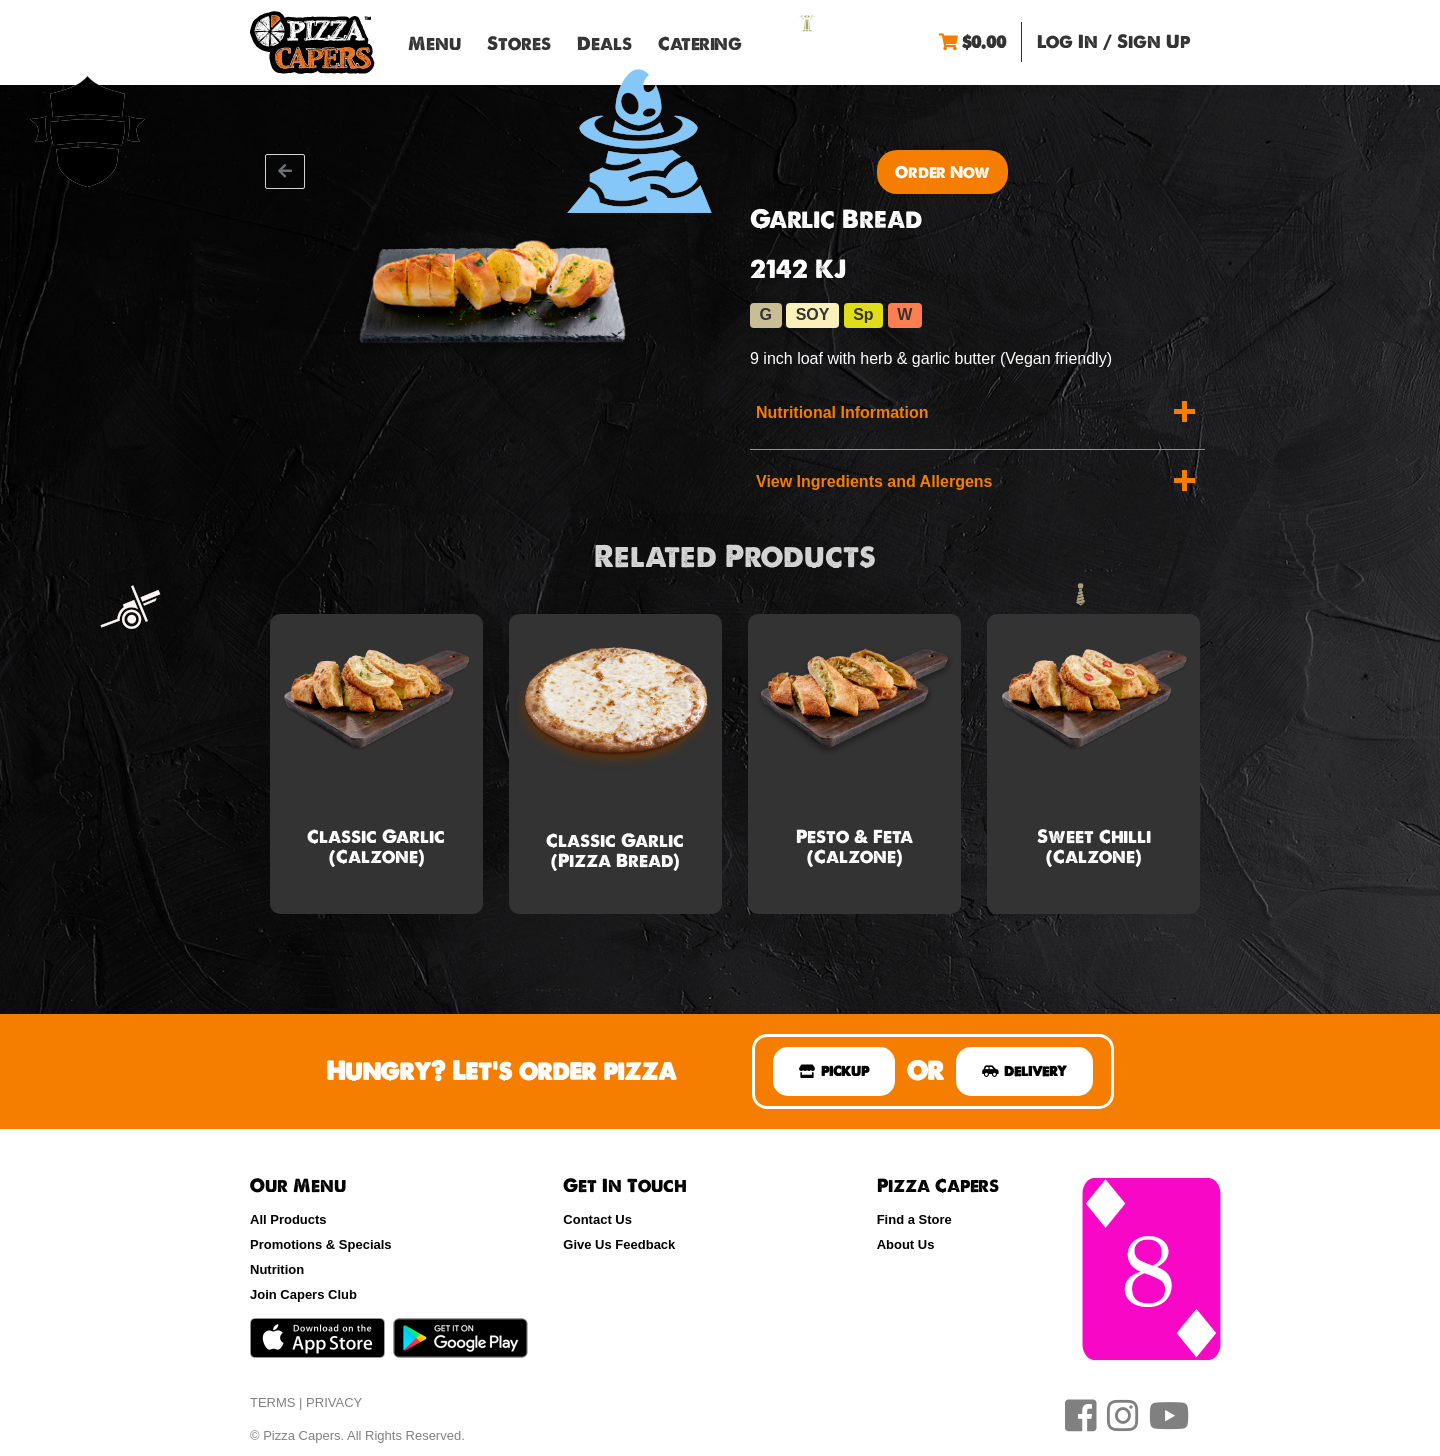 The image size is (1440, 1456). Describe the element at coordinates (1151, 1269) in the screenshot. I see `play the 8 of diamonds card` at that location.